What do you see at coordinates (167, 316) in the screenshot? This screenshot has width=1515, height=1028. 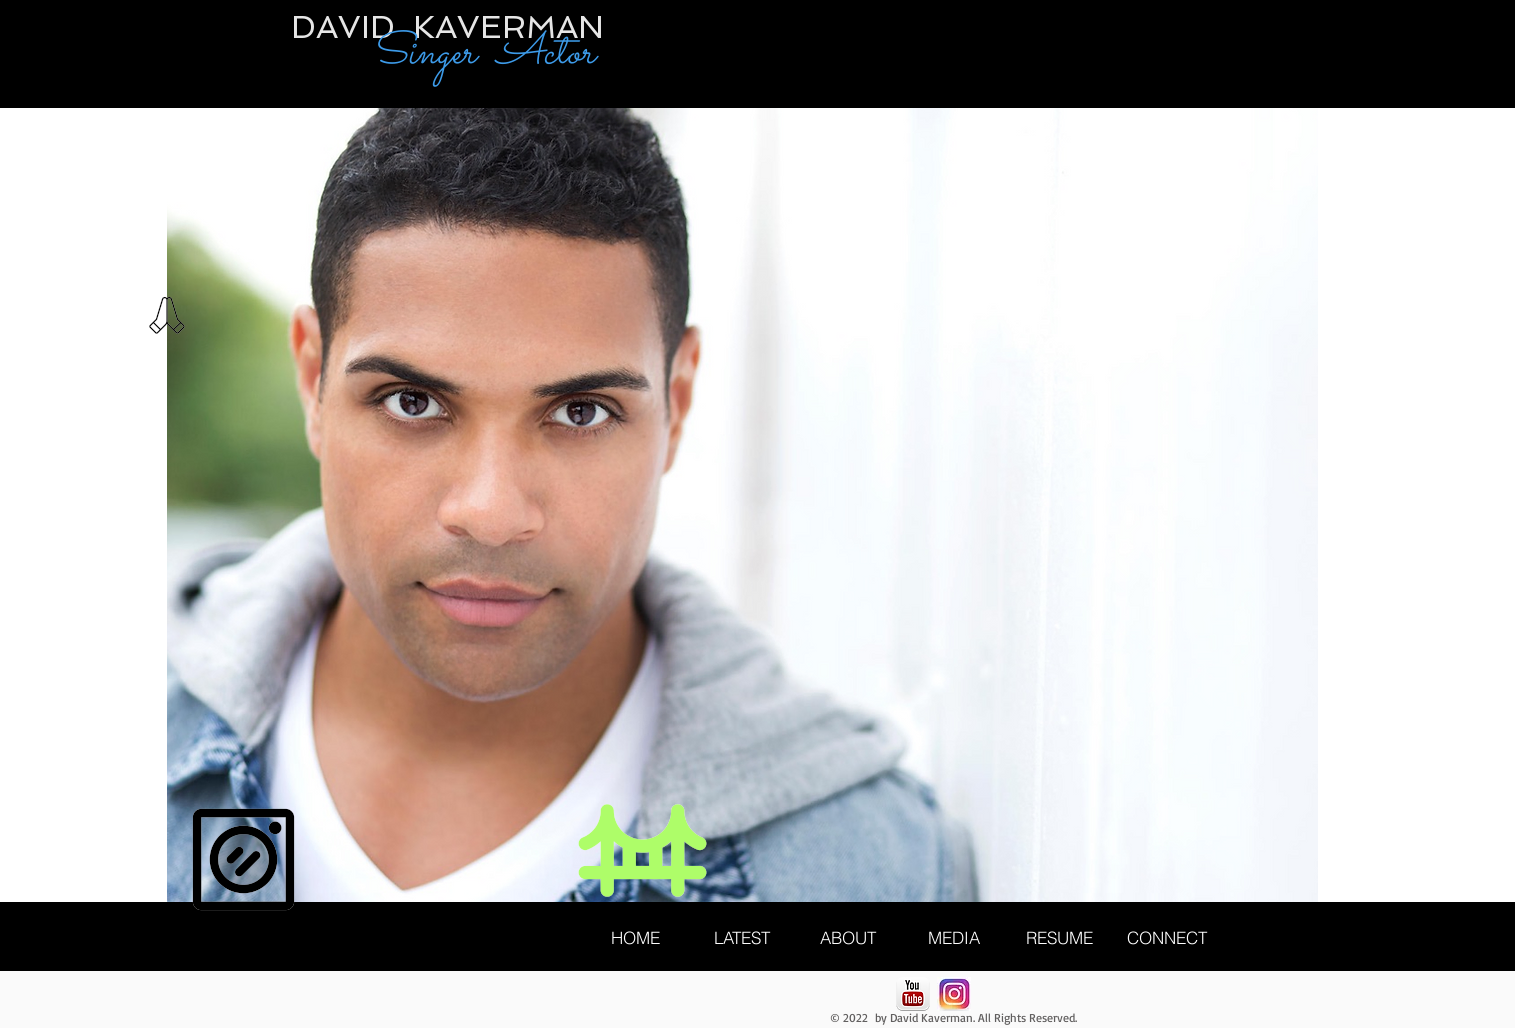 I see `express gratitude or thanks` at bounding box center [167, 316].